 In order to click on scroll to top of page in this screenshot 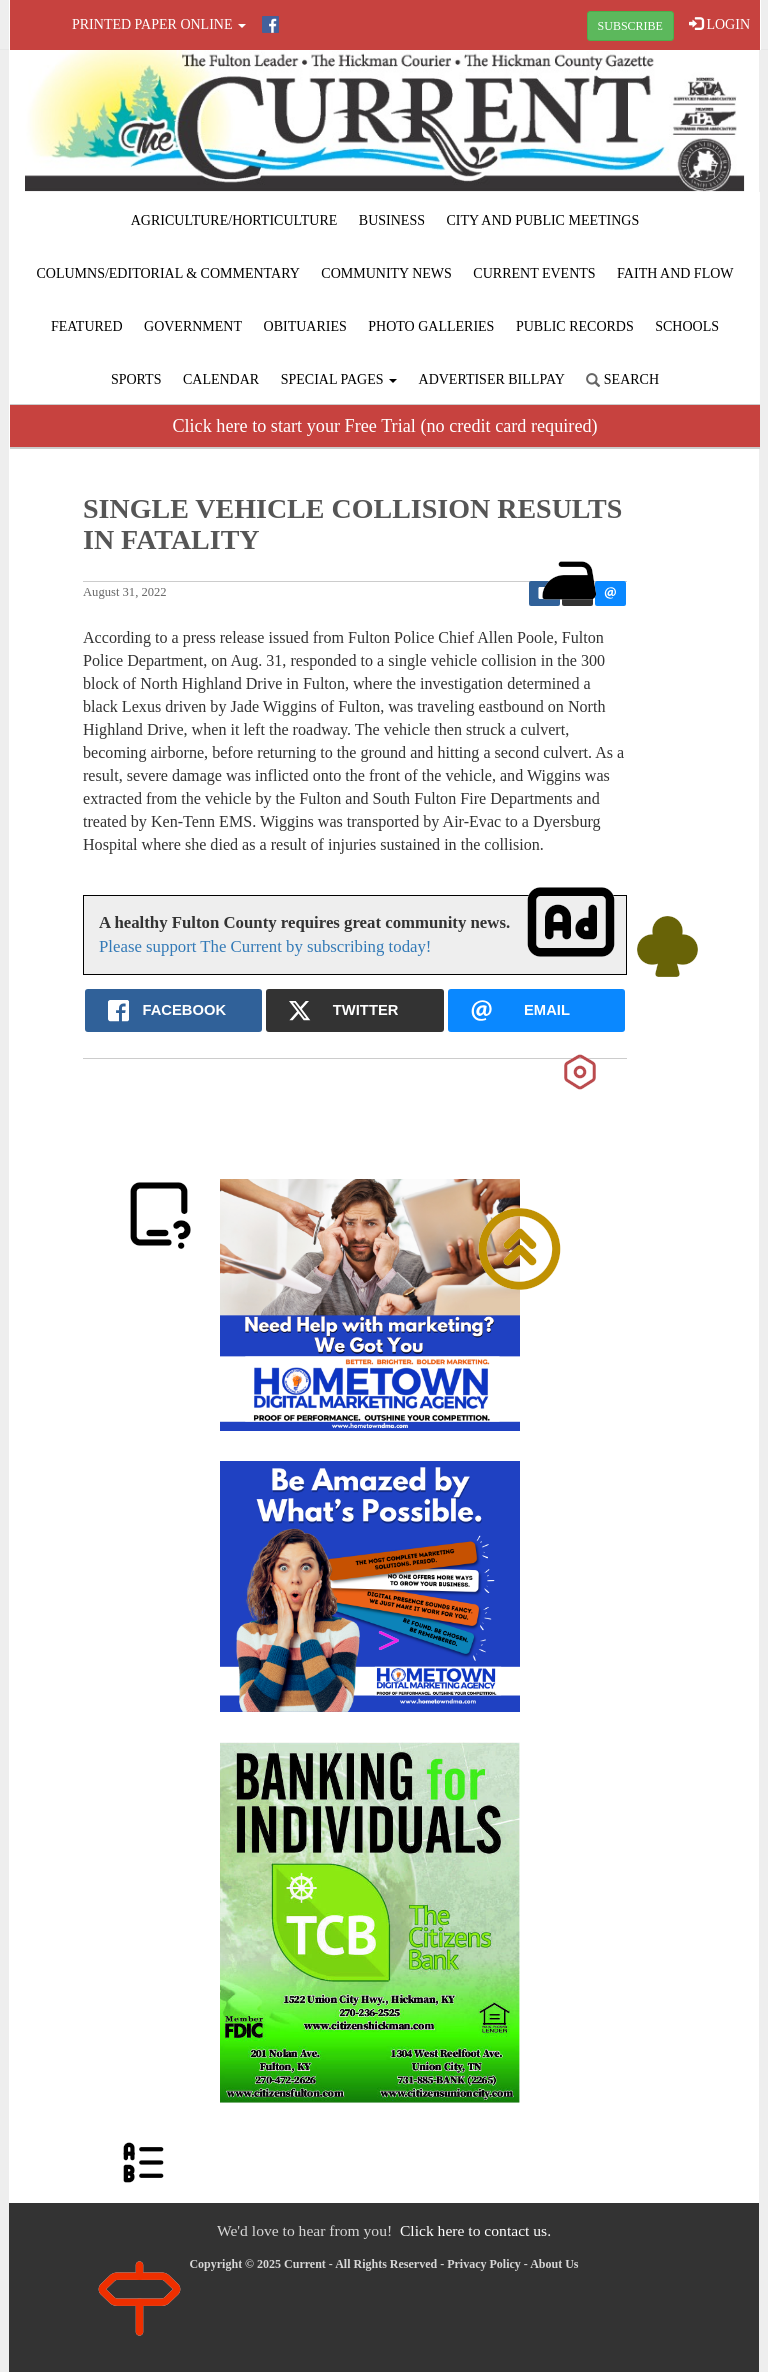, I will do `click(520, 1249)`.